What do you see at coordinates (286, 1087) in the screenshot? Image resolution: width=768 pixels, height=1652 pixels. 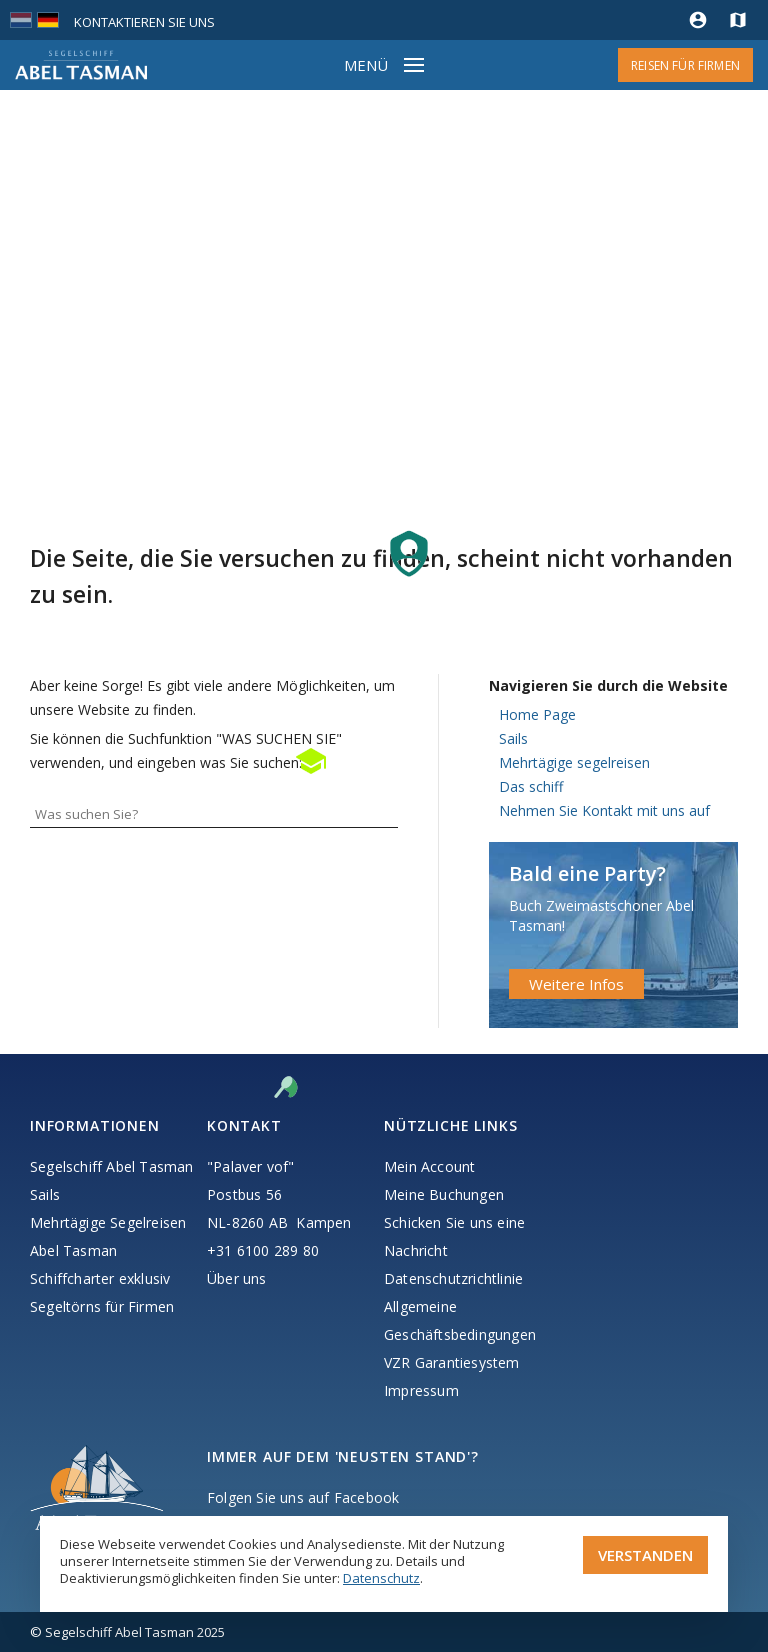 I see `discord bug hunter badge indicating a user who finds and reports bugs` at bounding box center [286, 1087].